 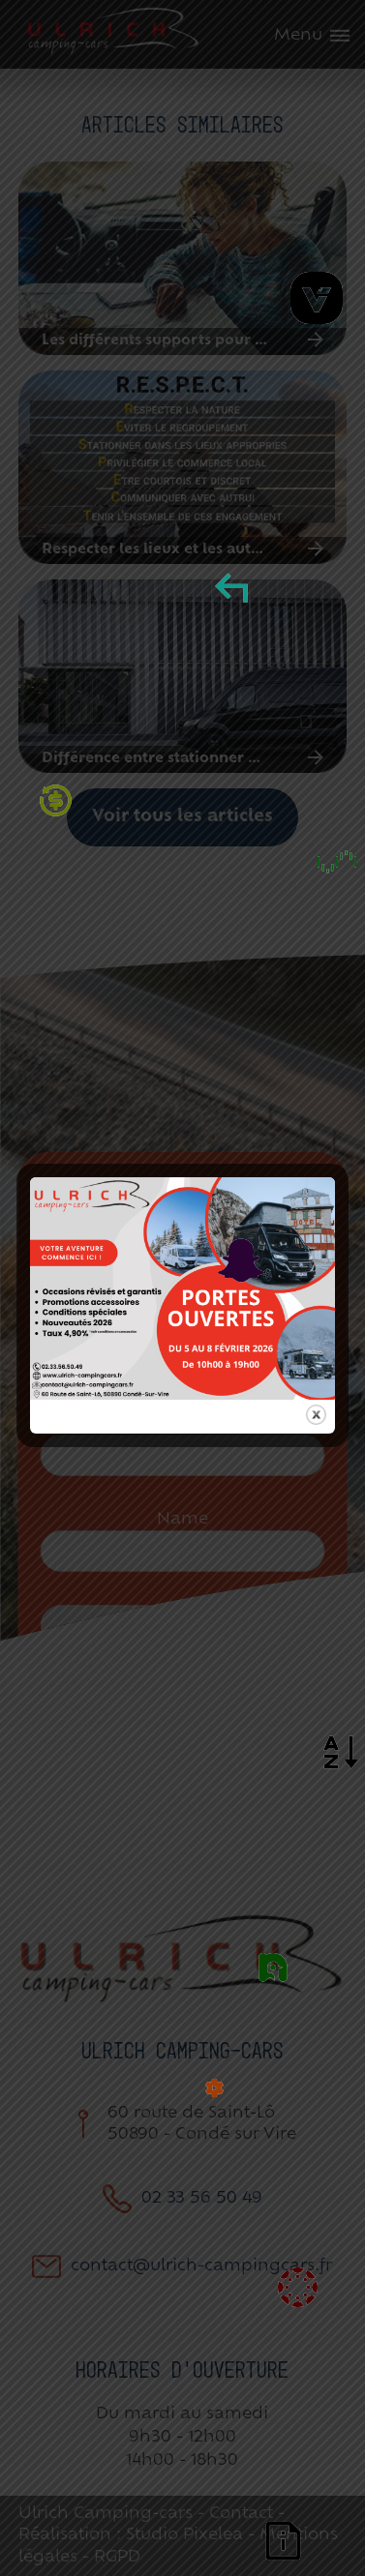 What do you see at coordinates (297, 2287) in the screenshot?
I see `open canvas learning management system` at bounding box center [297, 2287].